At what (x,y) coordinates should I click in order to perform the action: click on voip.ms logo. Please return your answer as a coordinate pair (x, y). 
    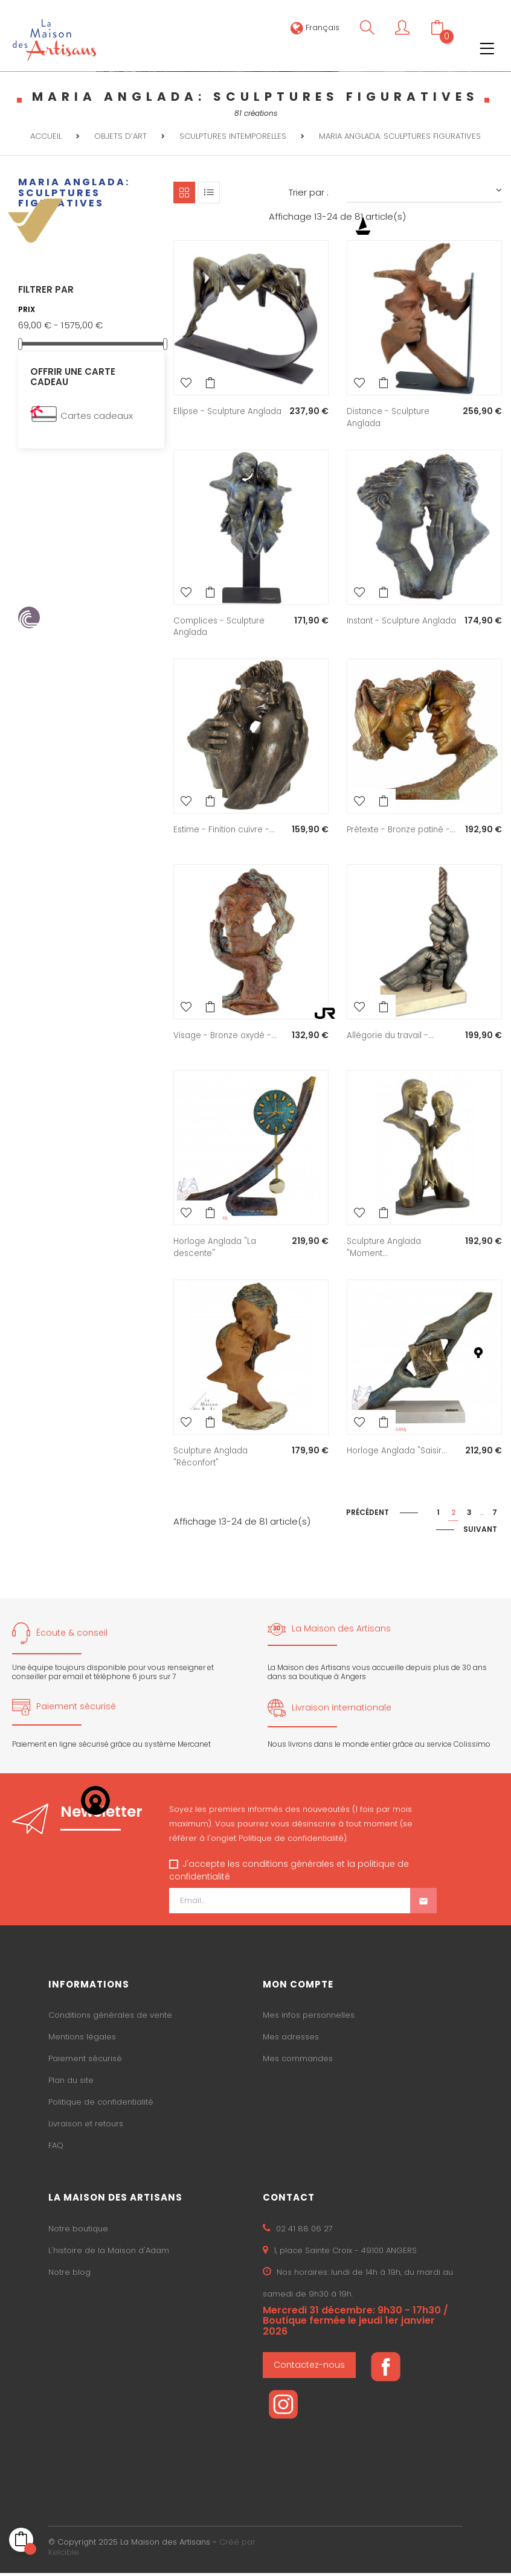
    Looking at the image, I should click on (35, 220).